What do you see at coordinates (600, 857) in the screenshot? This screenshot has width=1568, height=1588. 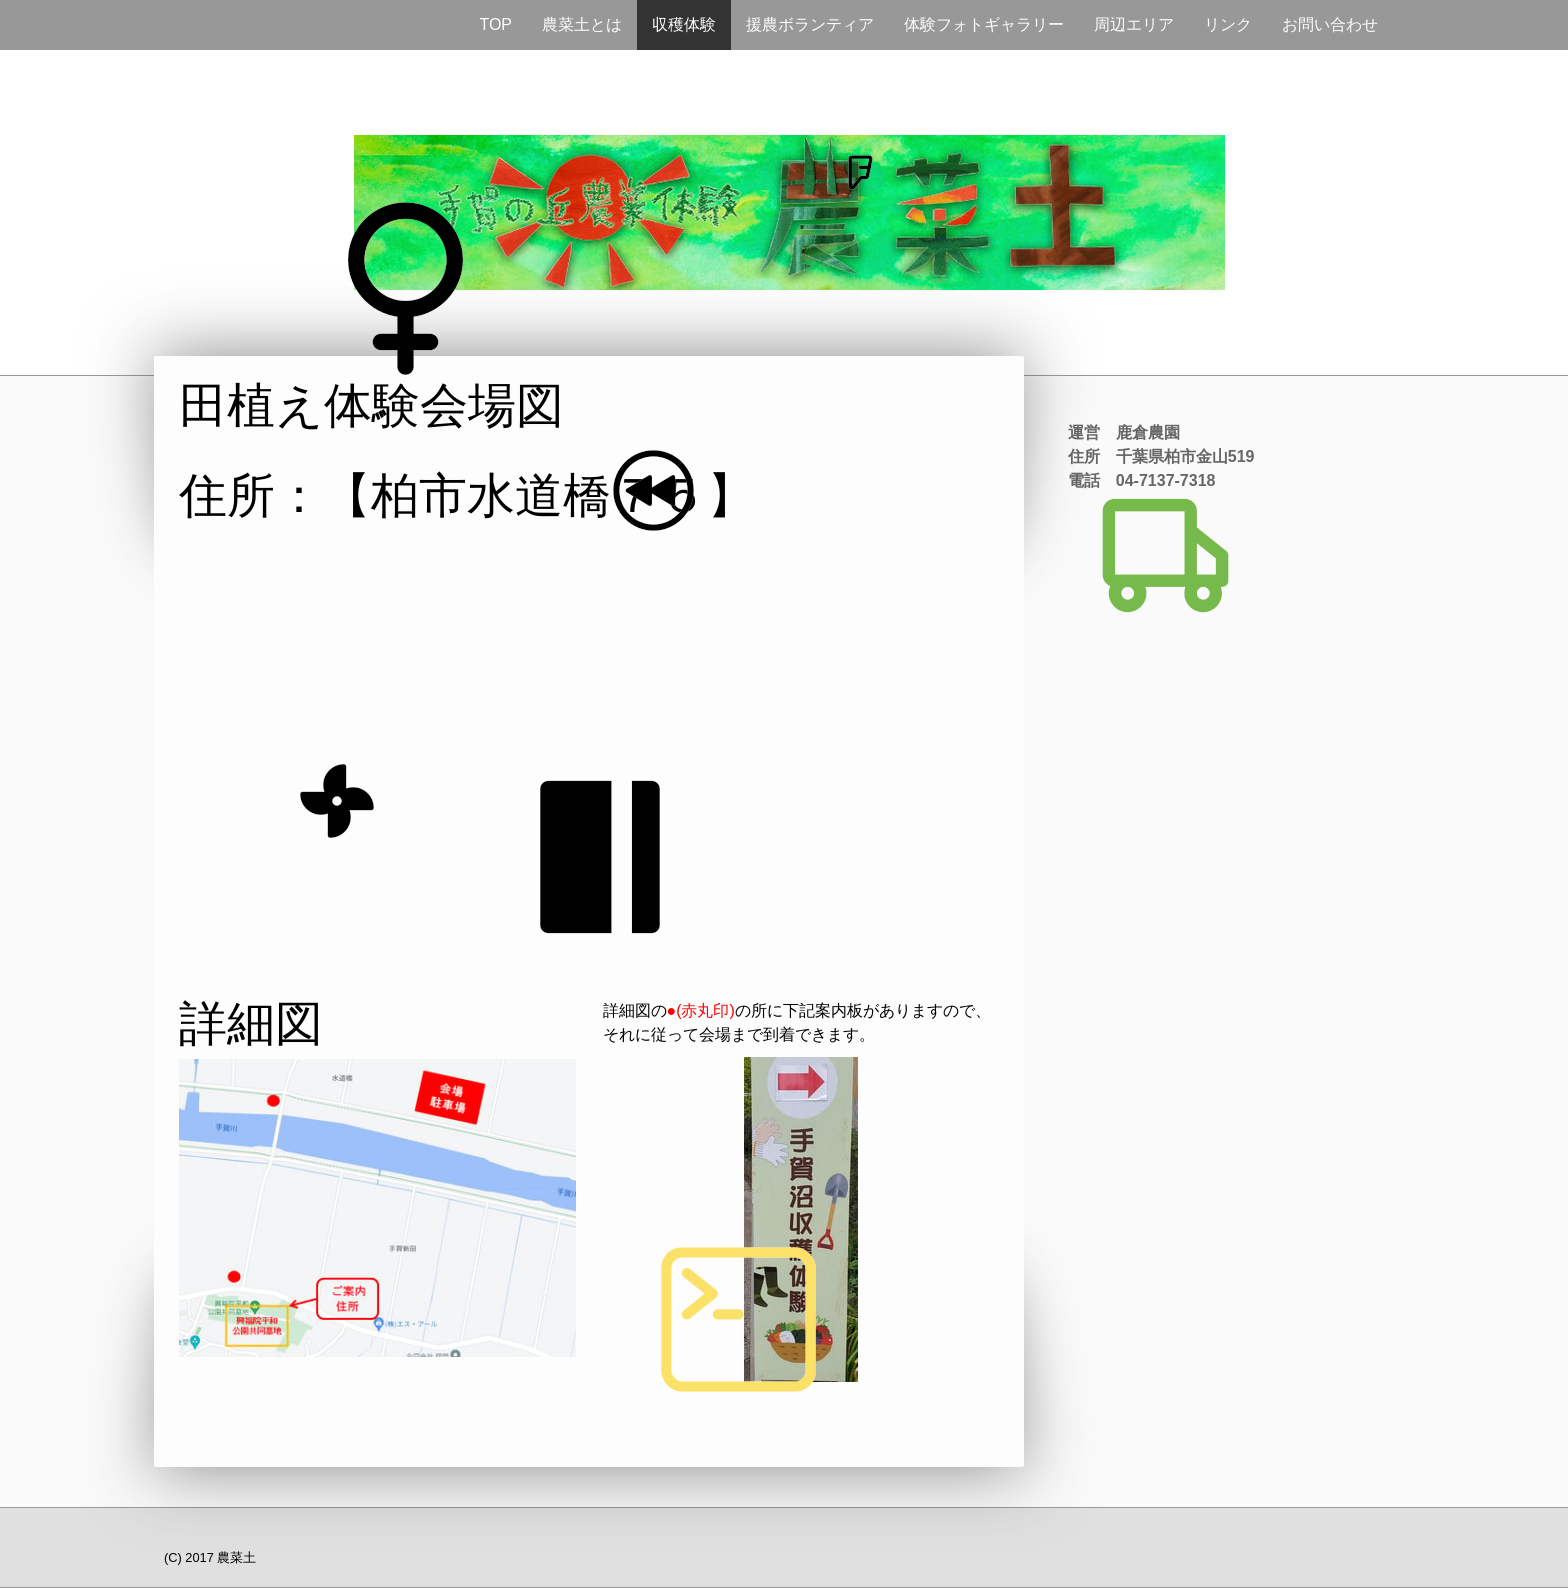 I see `open your journal or diary` at bounding box center [600, 857].